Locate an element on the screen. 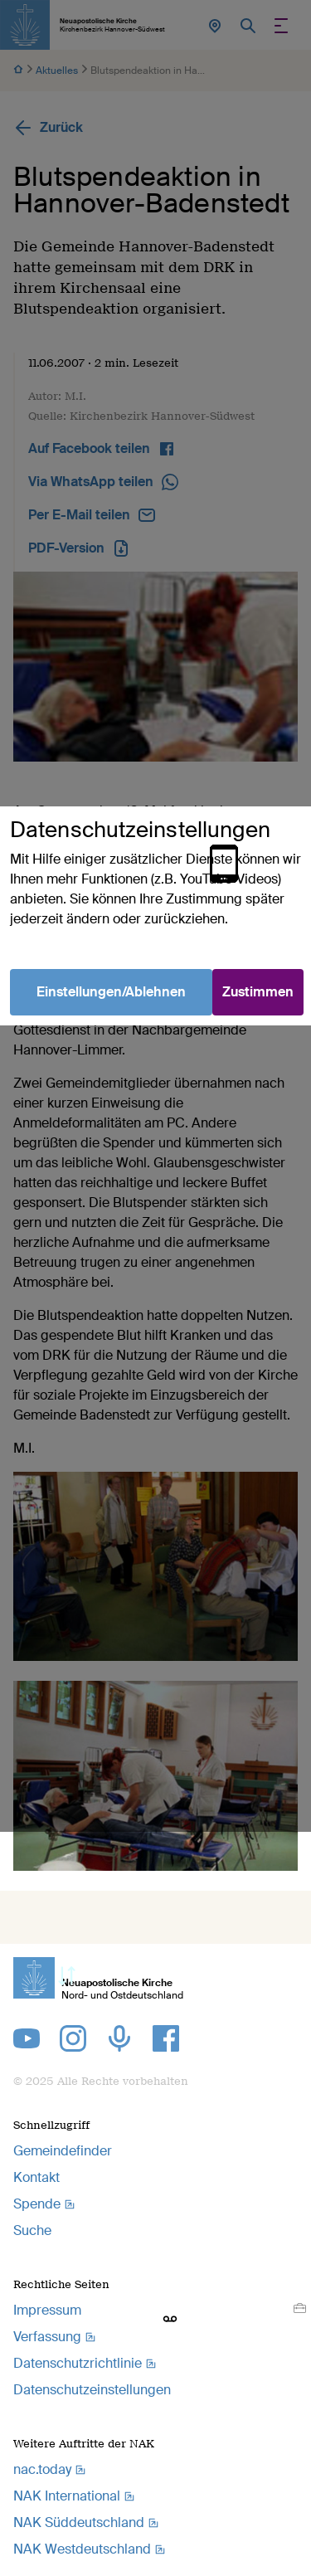 The image size is (311, 2576). sort items in ascending or descending order is located at coordinates (66, 1975).